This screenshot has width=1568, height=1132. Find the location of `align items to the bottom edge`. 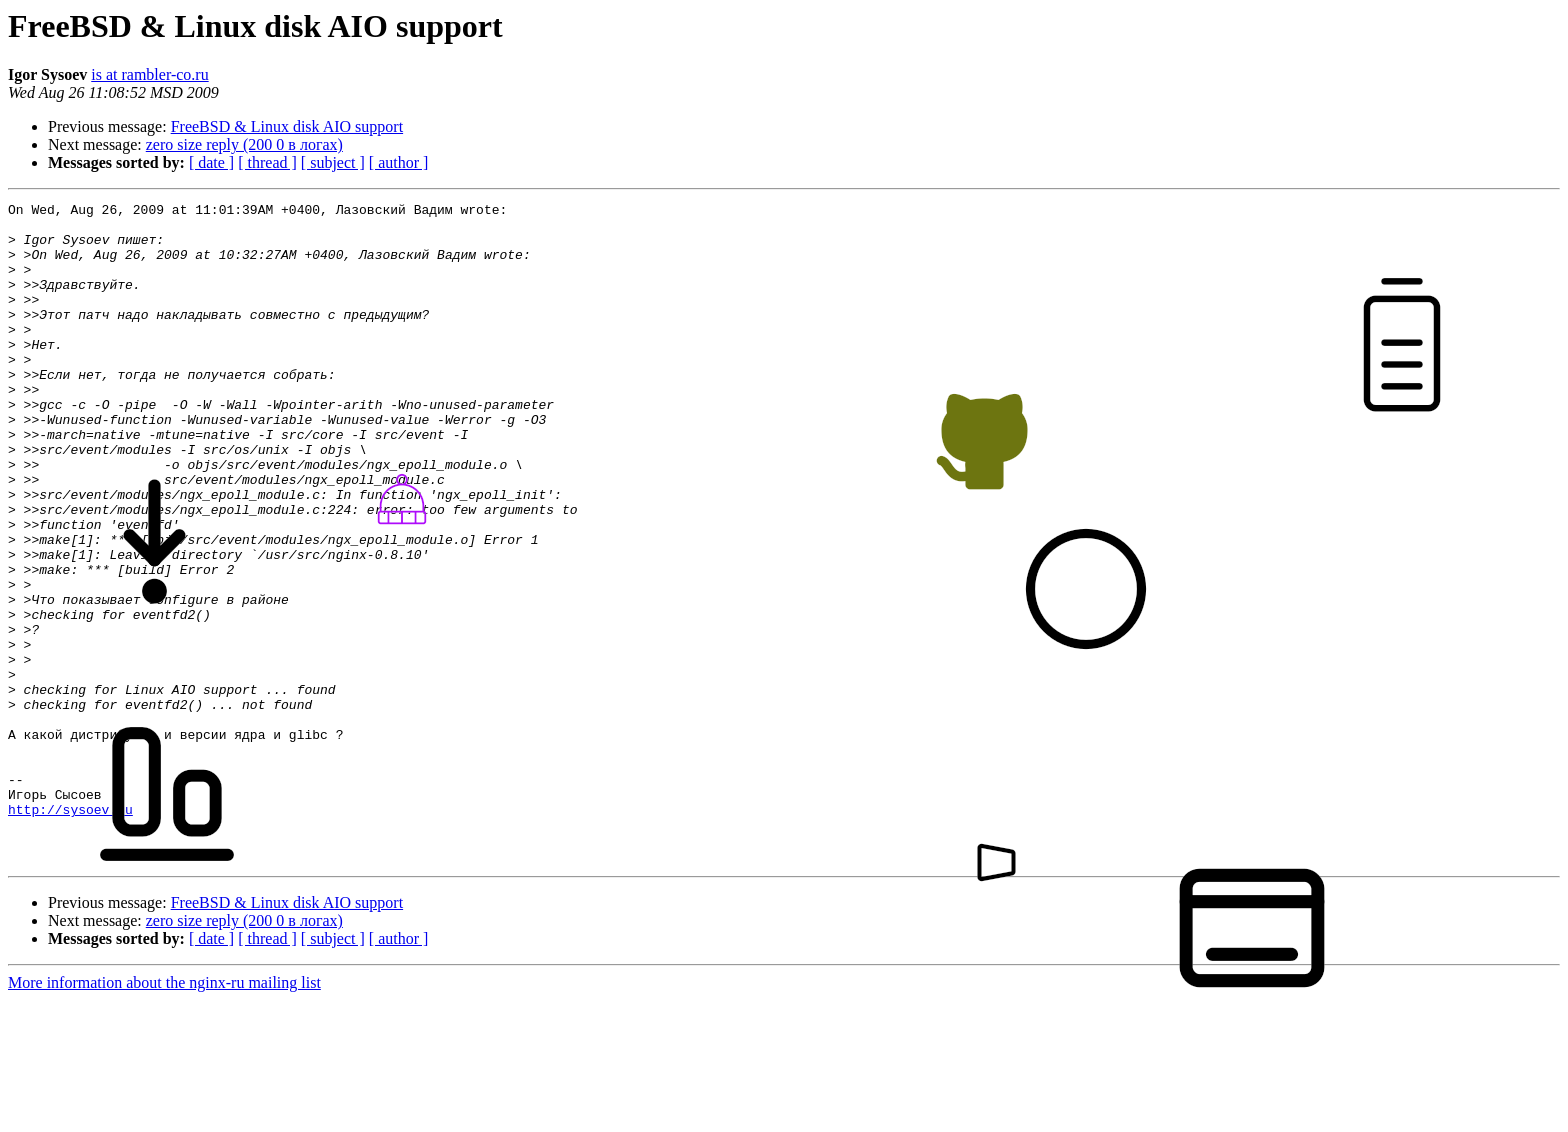

align items to the bottom edge is located at coordinates (167, 794).